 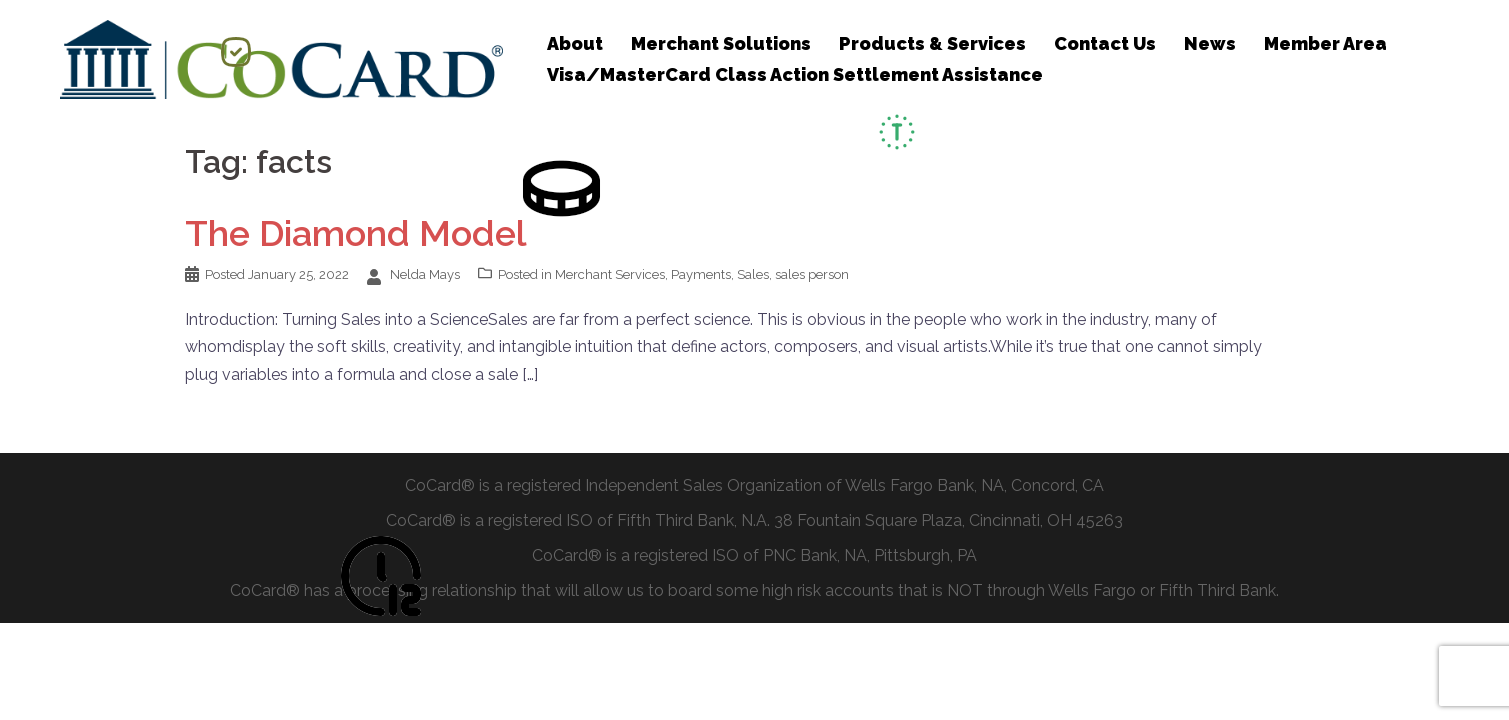 I want to click on view time in 12-hour format, so click(x=381, y=576).